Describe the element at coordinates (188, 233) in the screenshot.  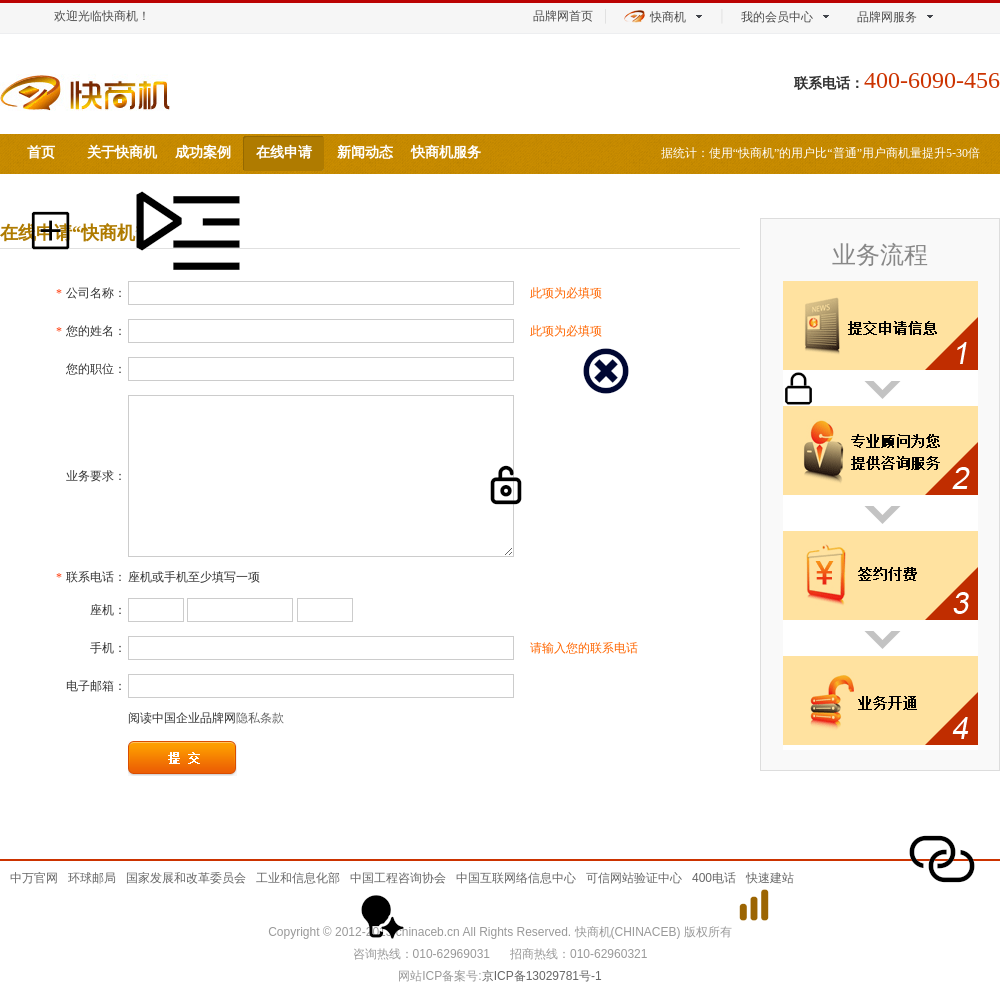
I see `step through code one line at a time during debugging` at that location.